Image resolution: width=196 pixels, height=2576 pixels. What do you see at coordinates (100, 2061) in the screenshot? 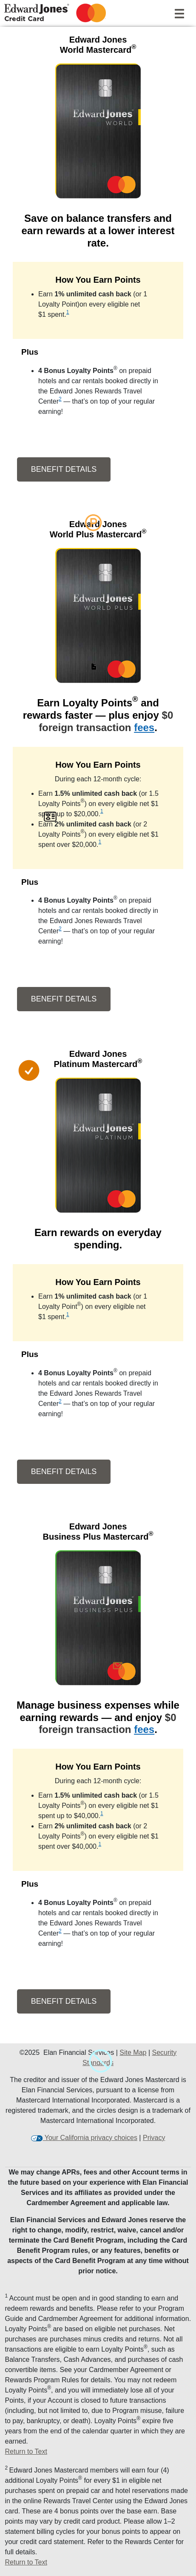
I see `indicates a blocked or prohibited action` at bounding box center [100, 2061].